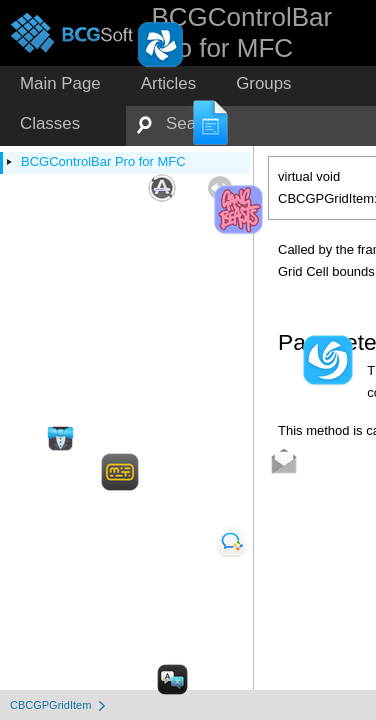 The height and width of the screenshot is (720, 376). I want to click on open the software updater application, so click(162, 188).